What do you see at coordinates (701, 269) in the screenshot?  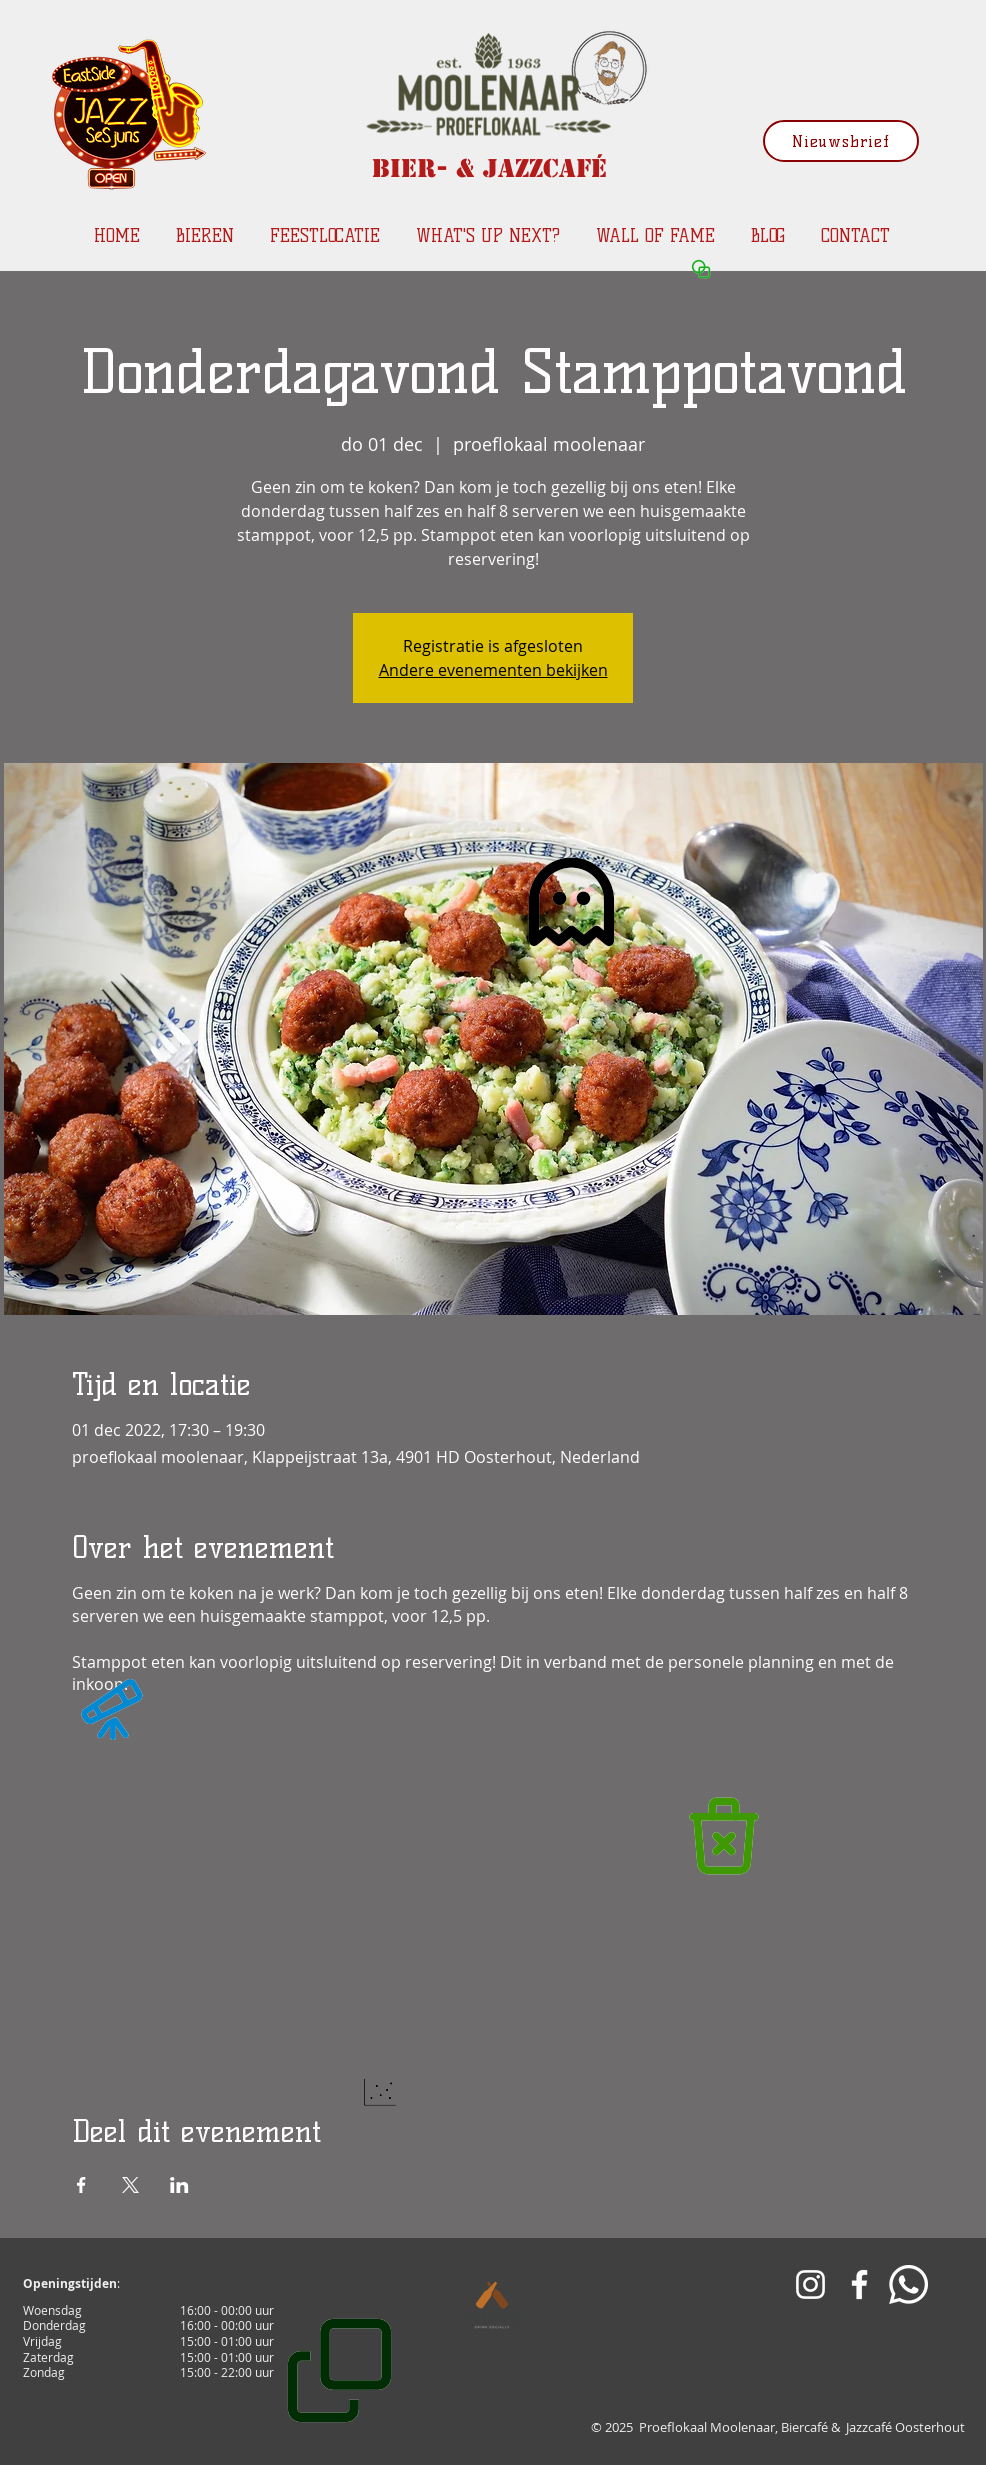 I see `toggle between circular and square shape options` at bounding box center [701, 269].